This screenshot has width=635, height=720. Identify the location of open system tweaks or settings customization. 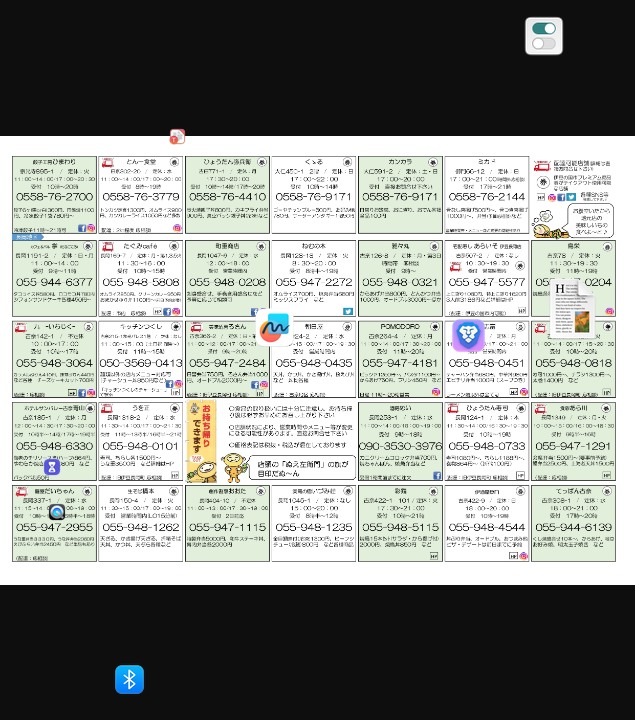
(544, 36).